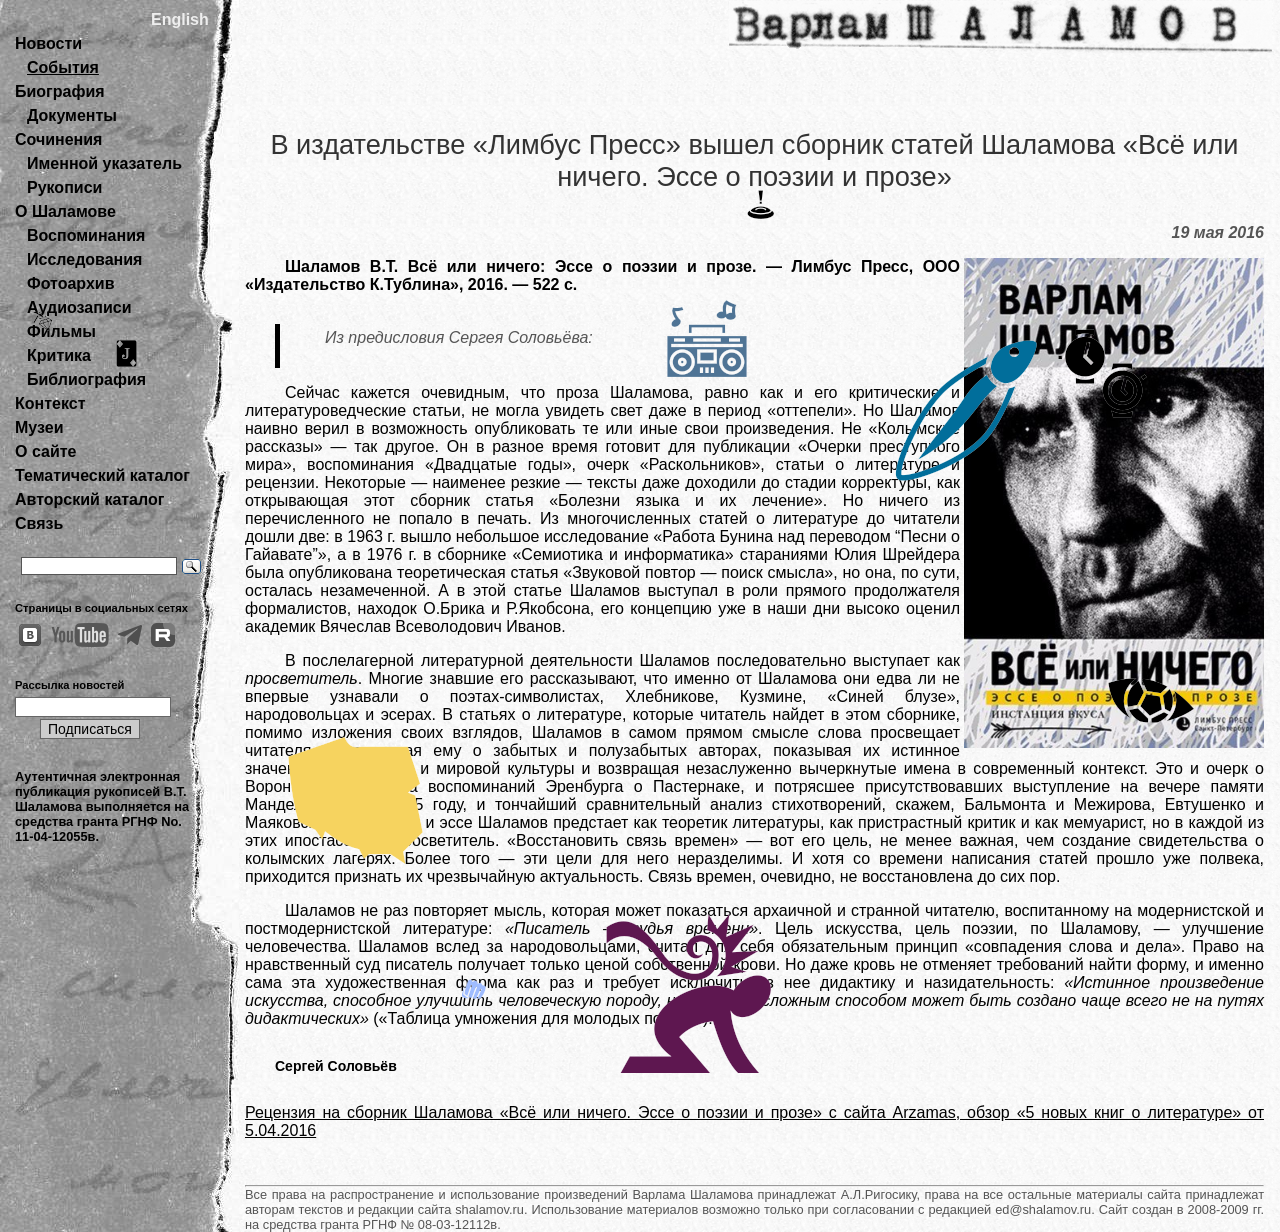 The height and width of the screenshot is (1232, 1280). I want to click on indicates early stage or growth phase in a game, so click(966, 407).